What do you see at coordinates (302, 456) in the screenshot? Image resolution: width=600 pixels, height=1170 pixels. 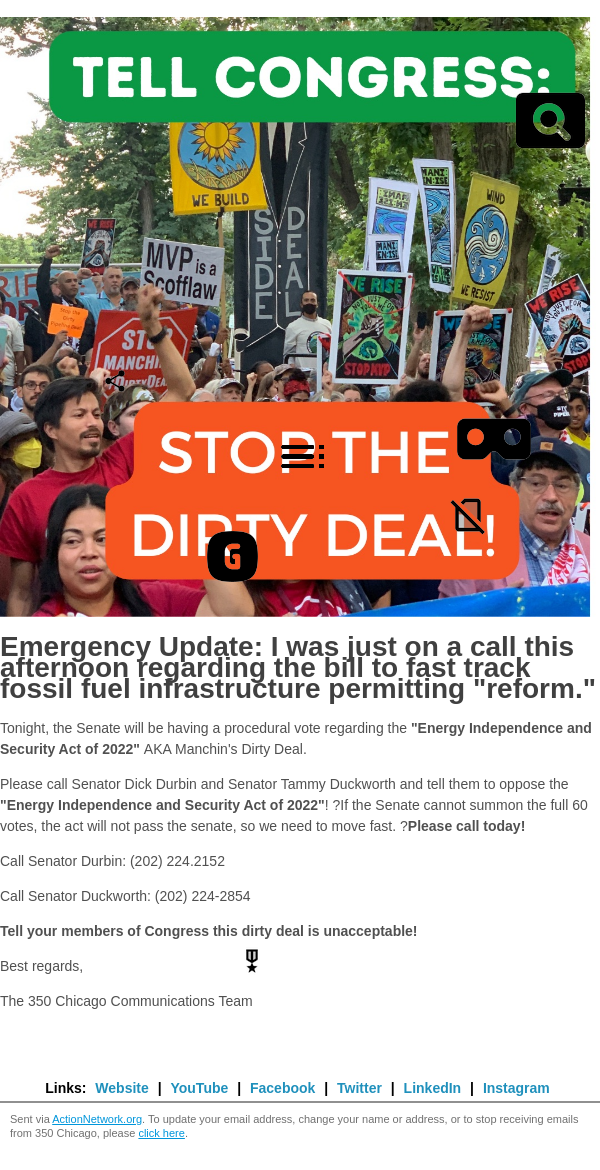 I see `view table of contents` at bounding box center [302, 456].